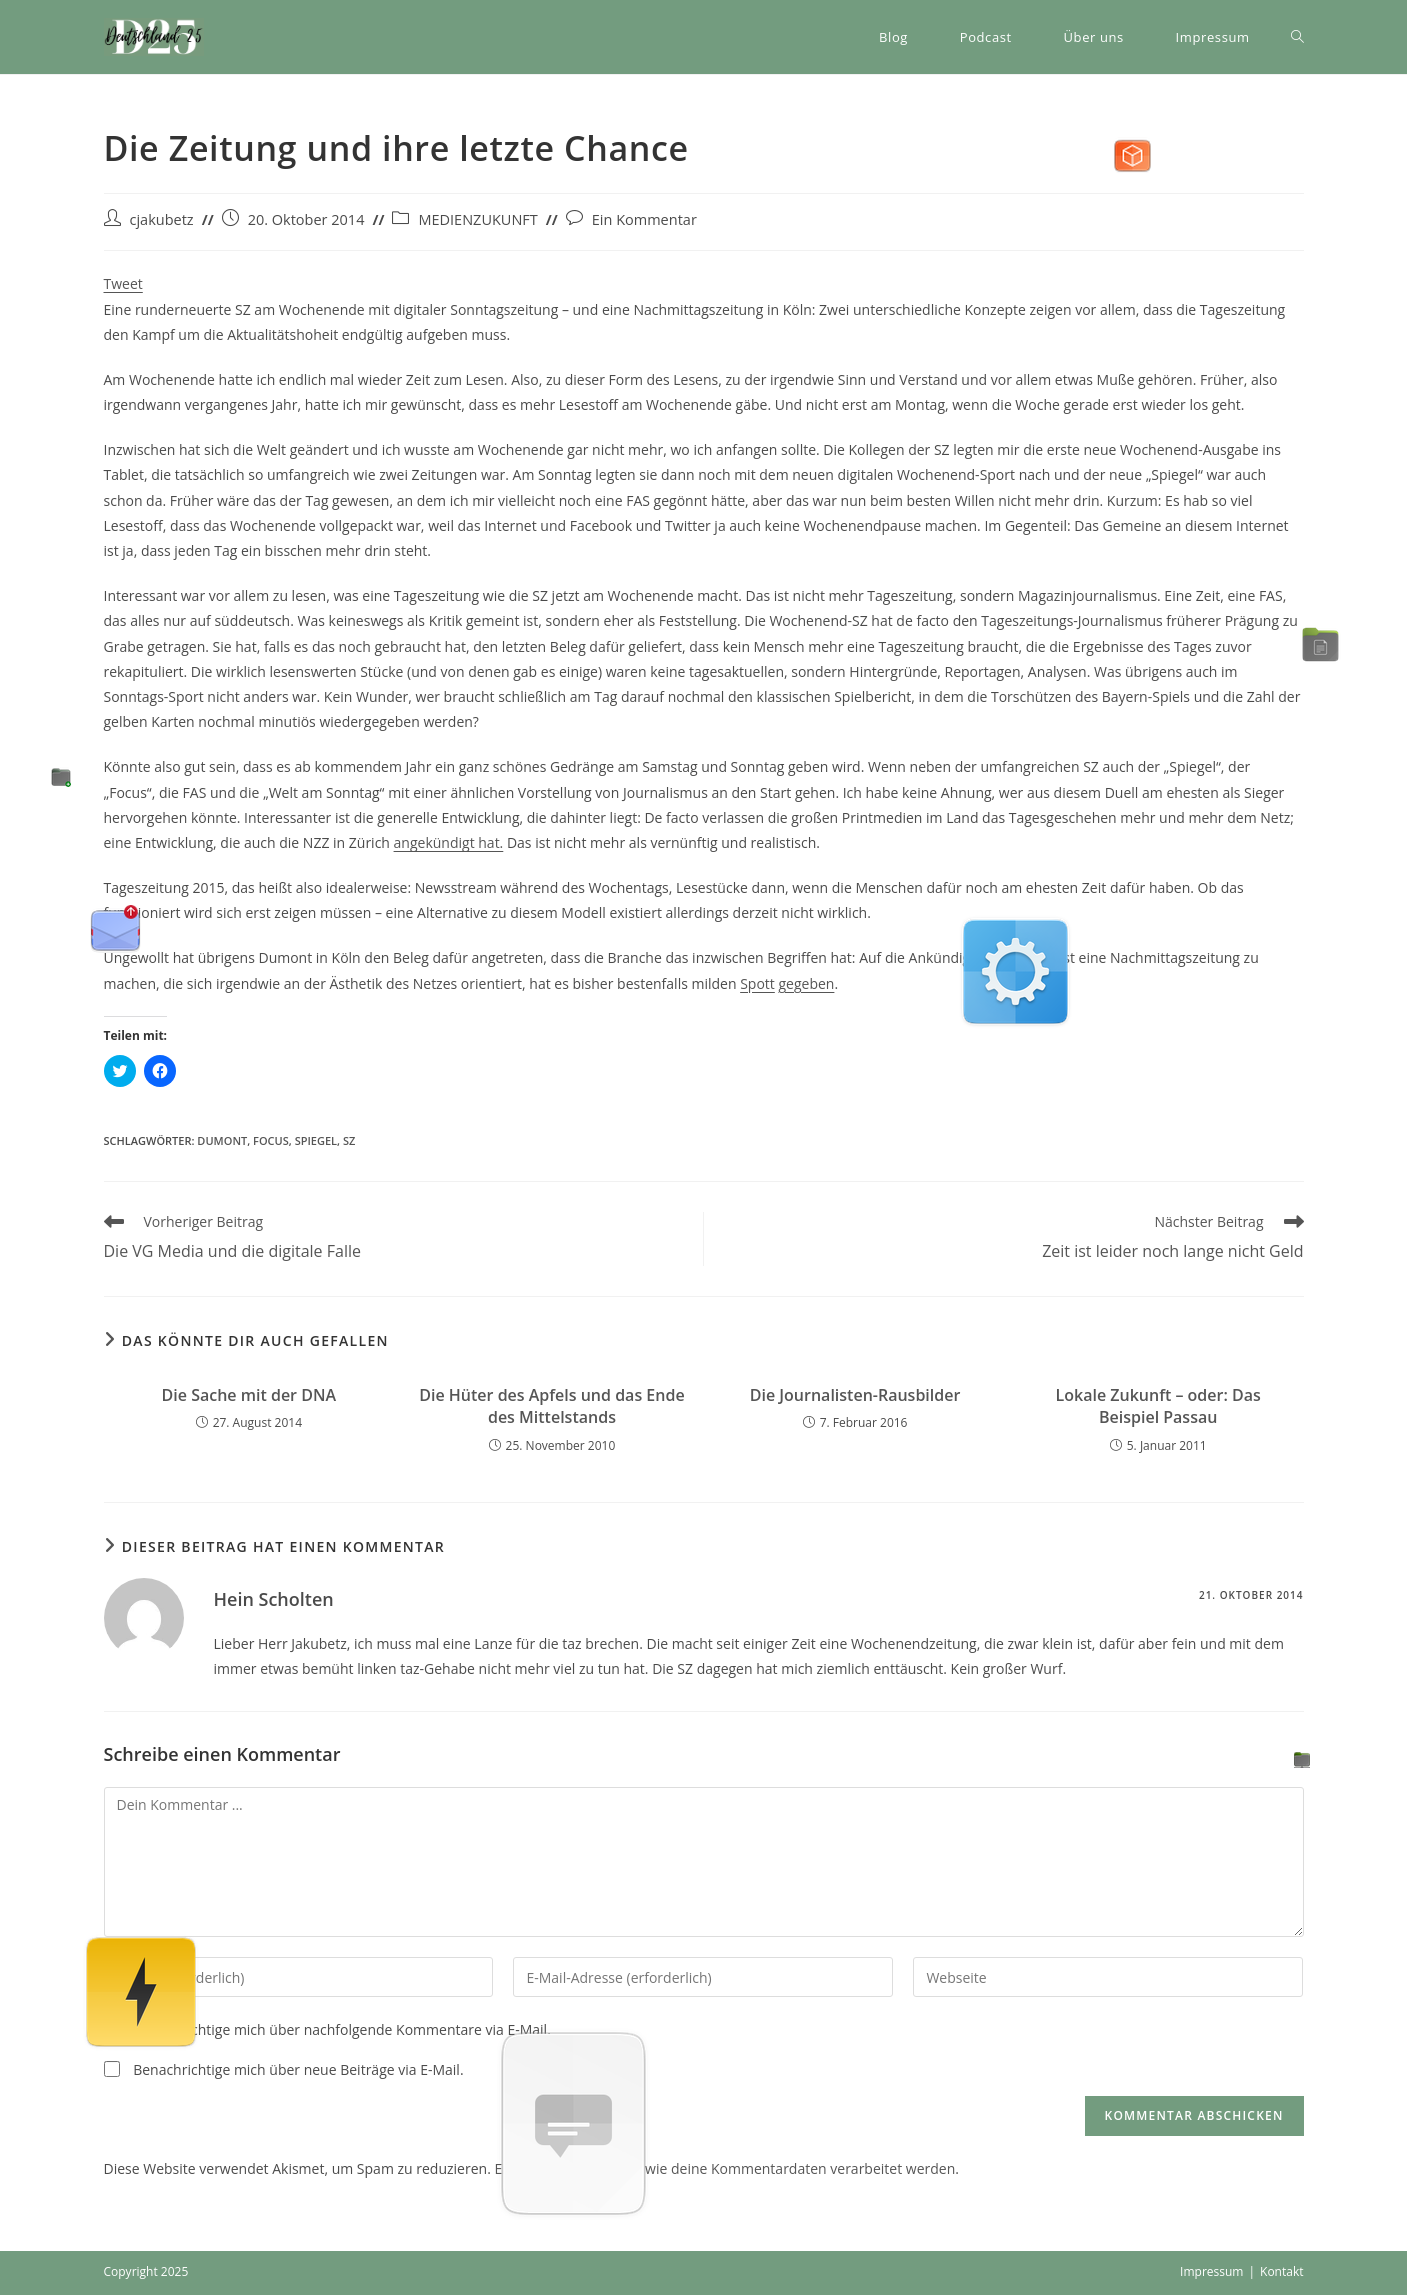  Describe the element at coordinates (1320, 644) in the screenshot. I see `open your documents folder` at that location.